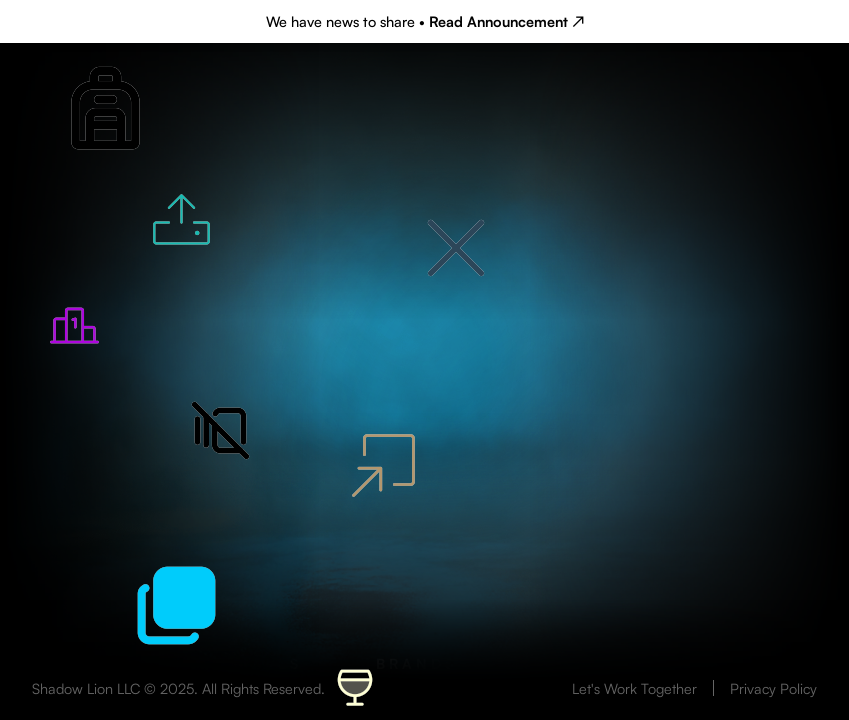  What do you see at coordinates (220, 430) in the screenshot?
I see `version history unavailable` at bounding box center [220, 430].